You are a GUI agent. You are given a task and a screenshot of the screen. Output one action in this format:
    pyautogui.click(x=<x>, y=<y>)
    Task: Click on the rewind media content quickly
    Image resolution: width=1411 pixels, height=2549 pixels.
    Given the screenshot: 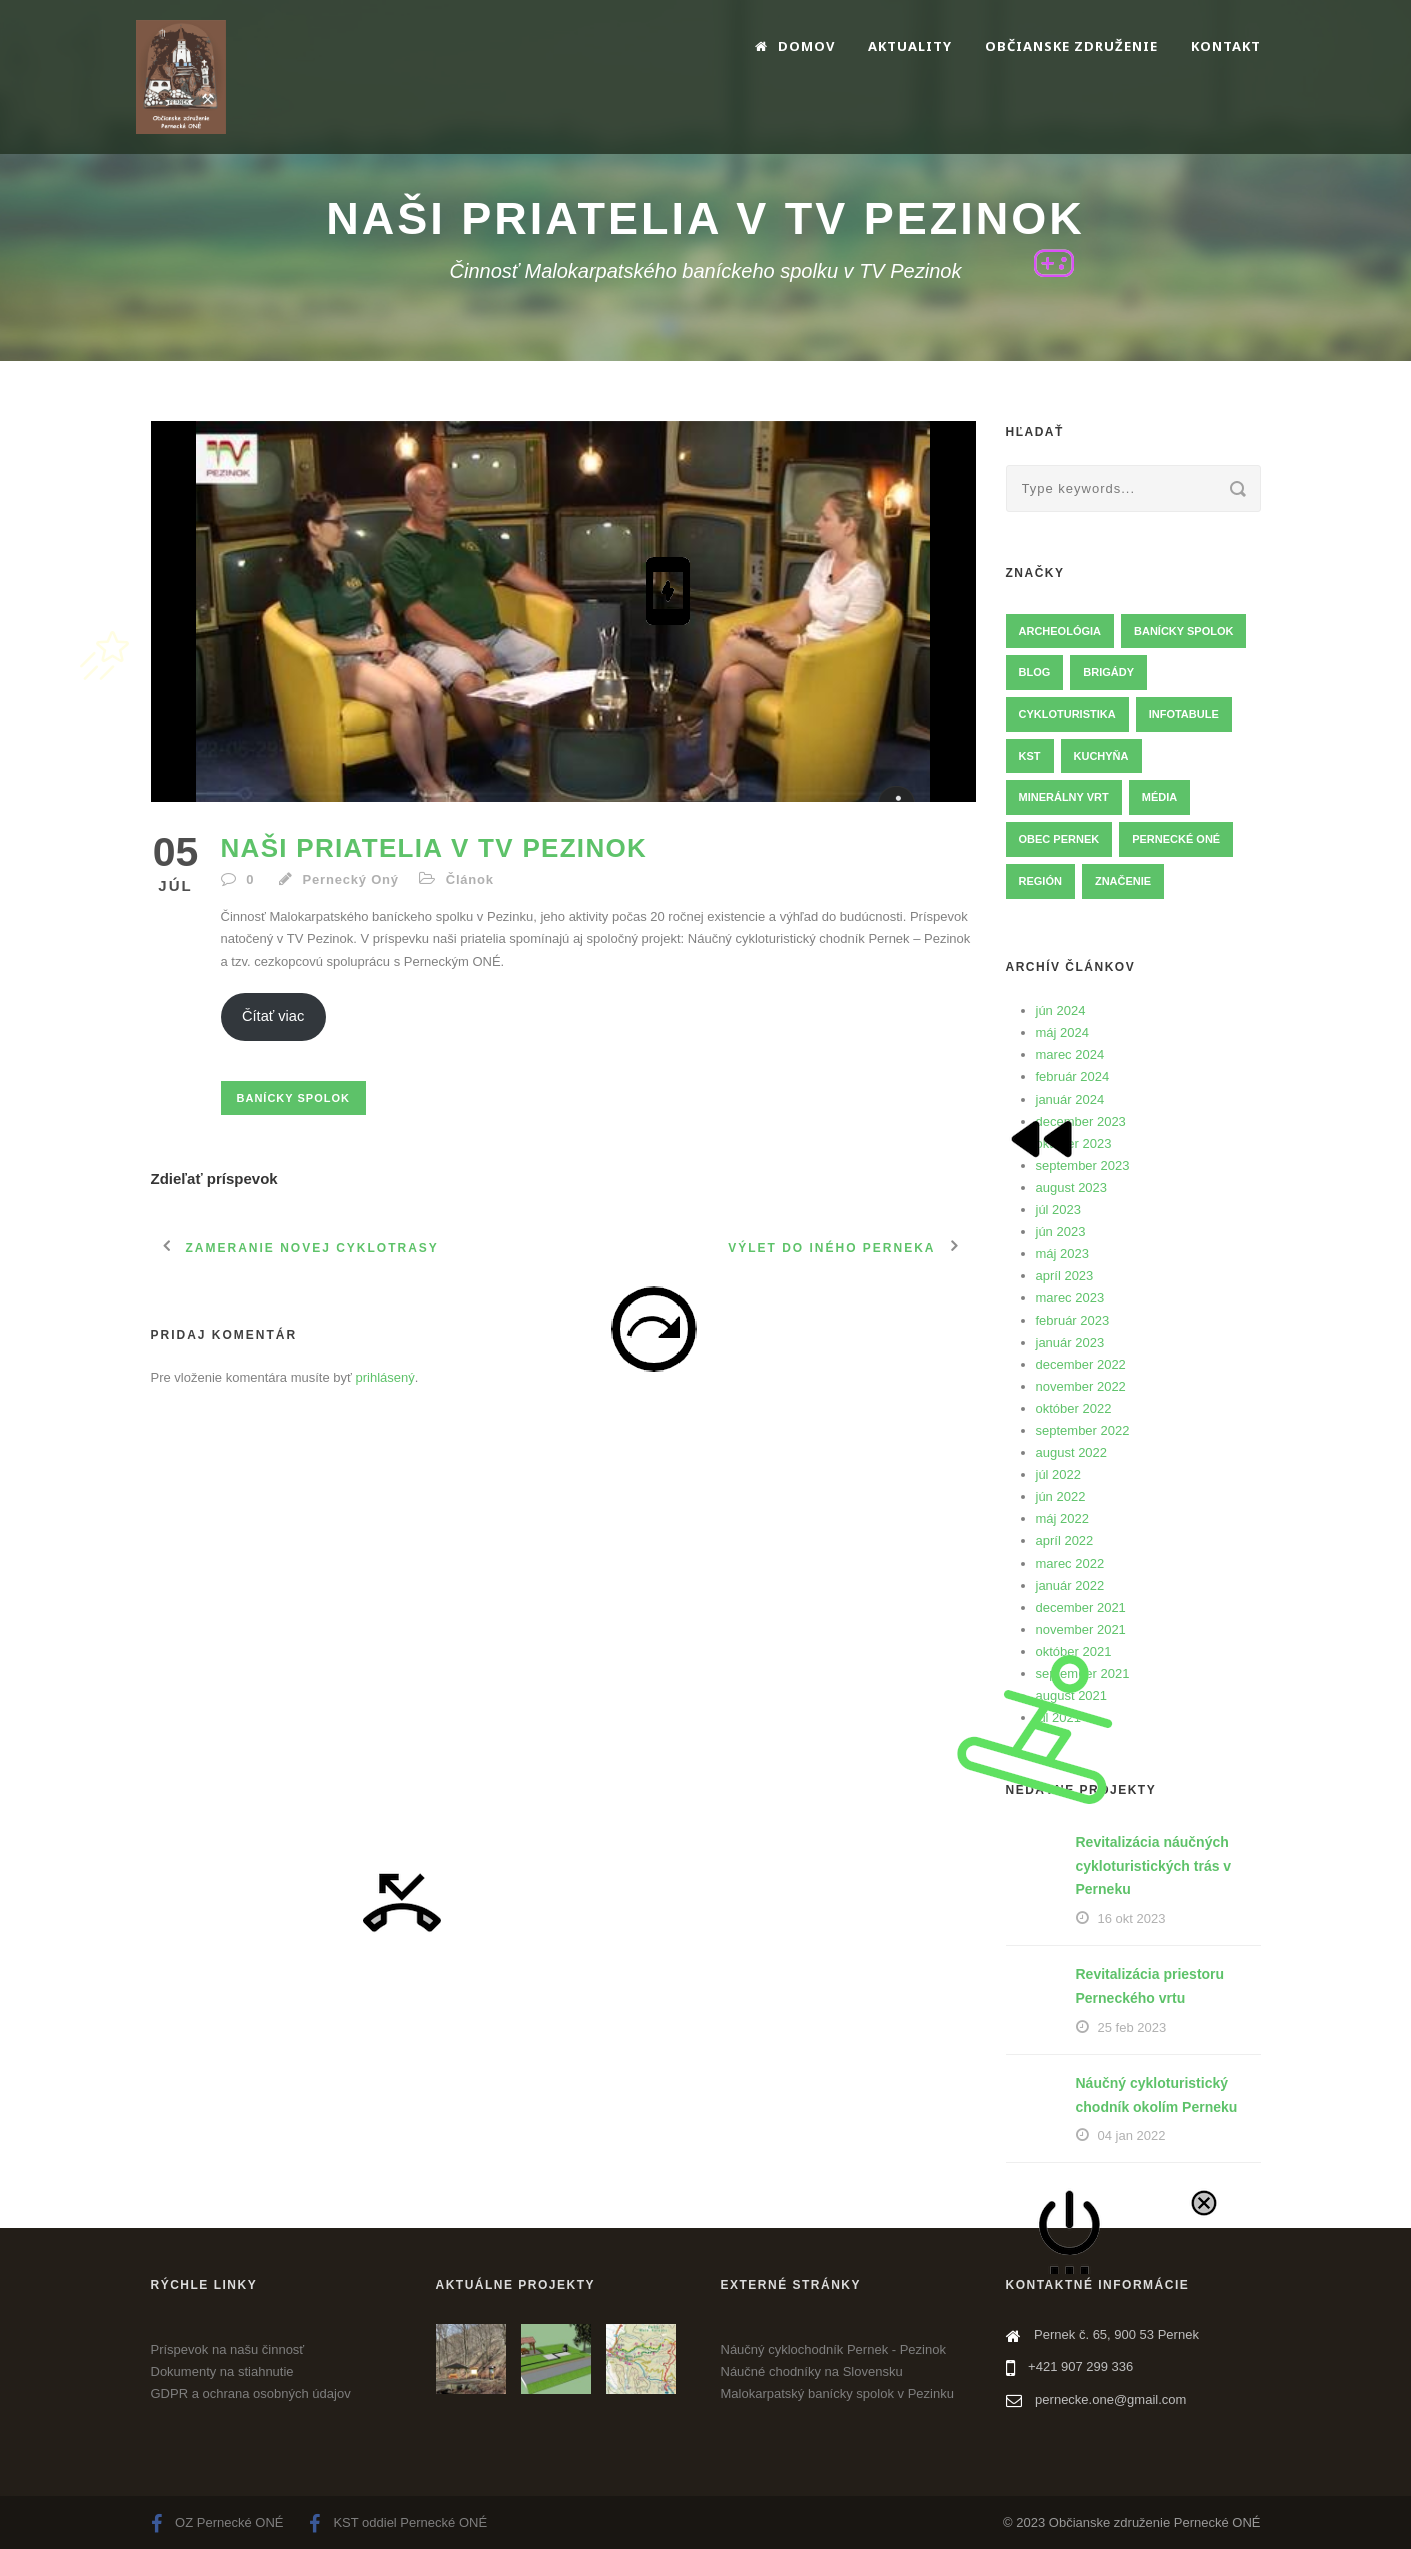 What is the action you would take?
    pyautogui.click(x=1043, y=1139)
    